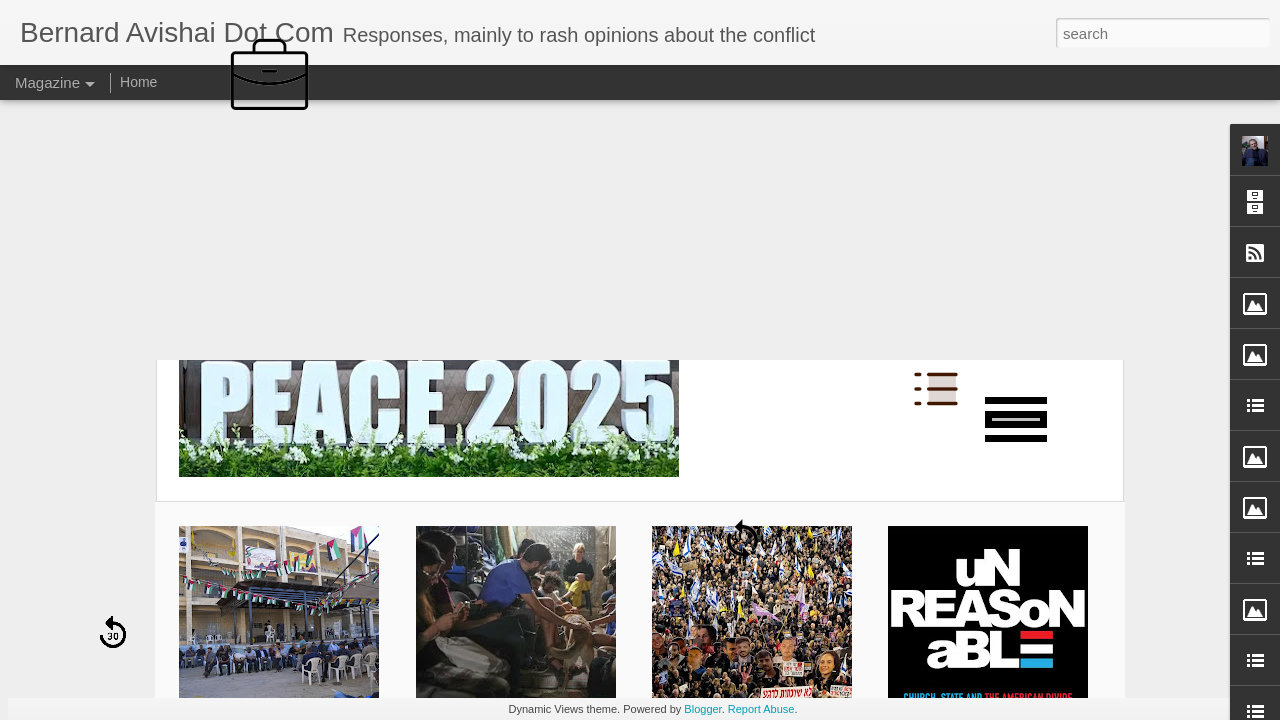  I want to click on rewind 30 seconds, so click(113, 633).